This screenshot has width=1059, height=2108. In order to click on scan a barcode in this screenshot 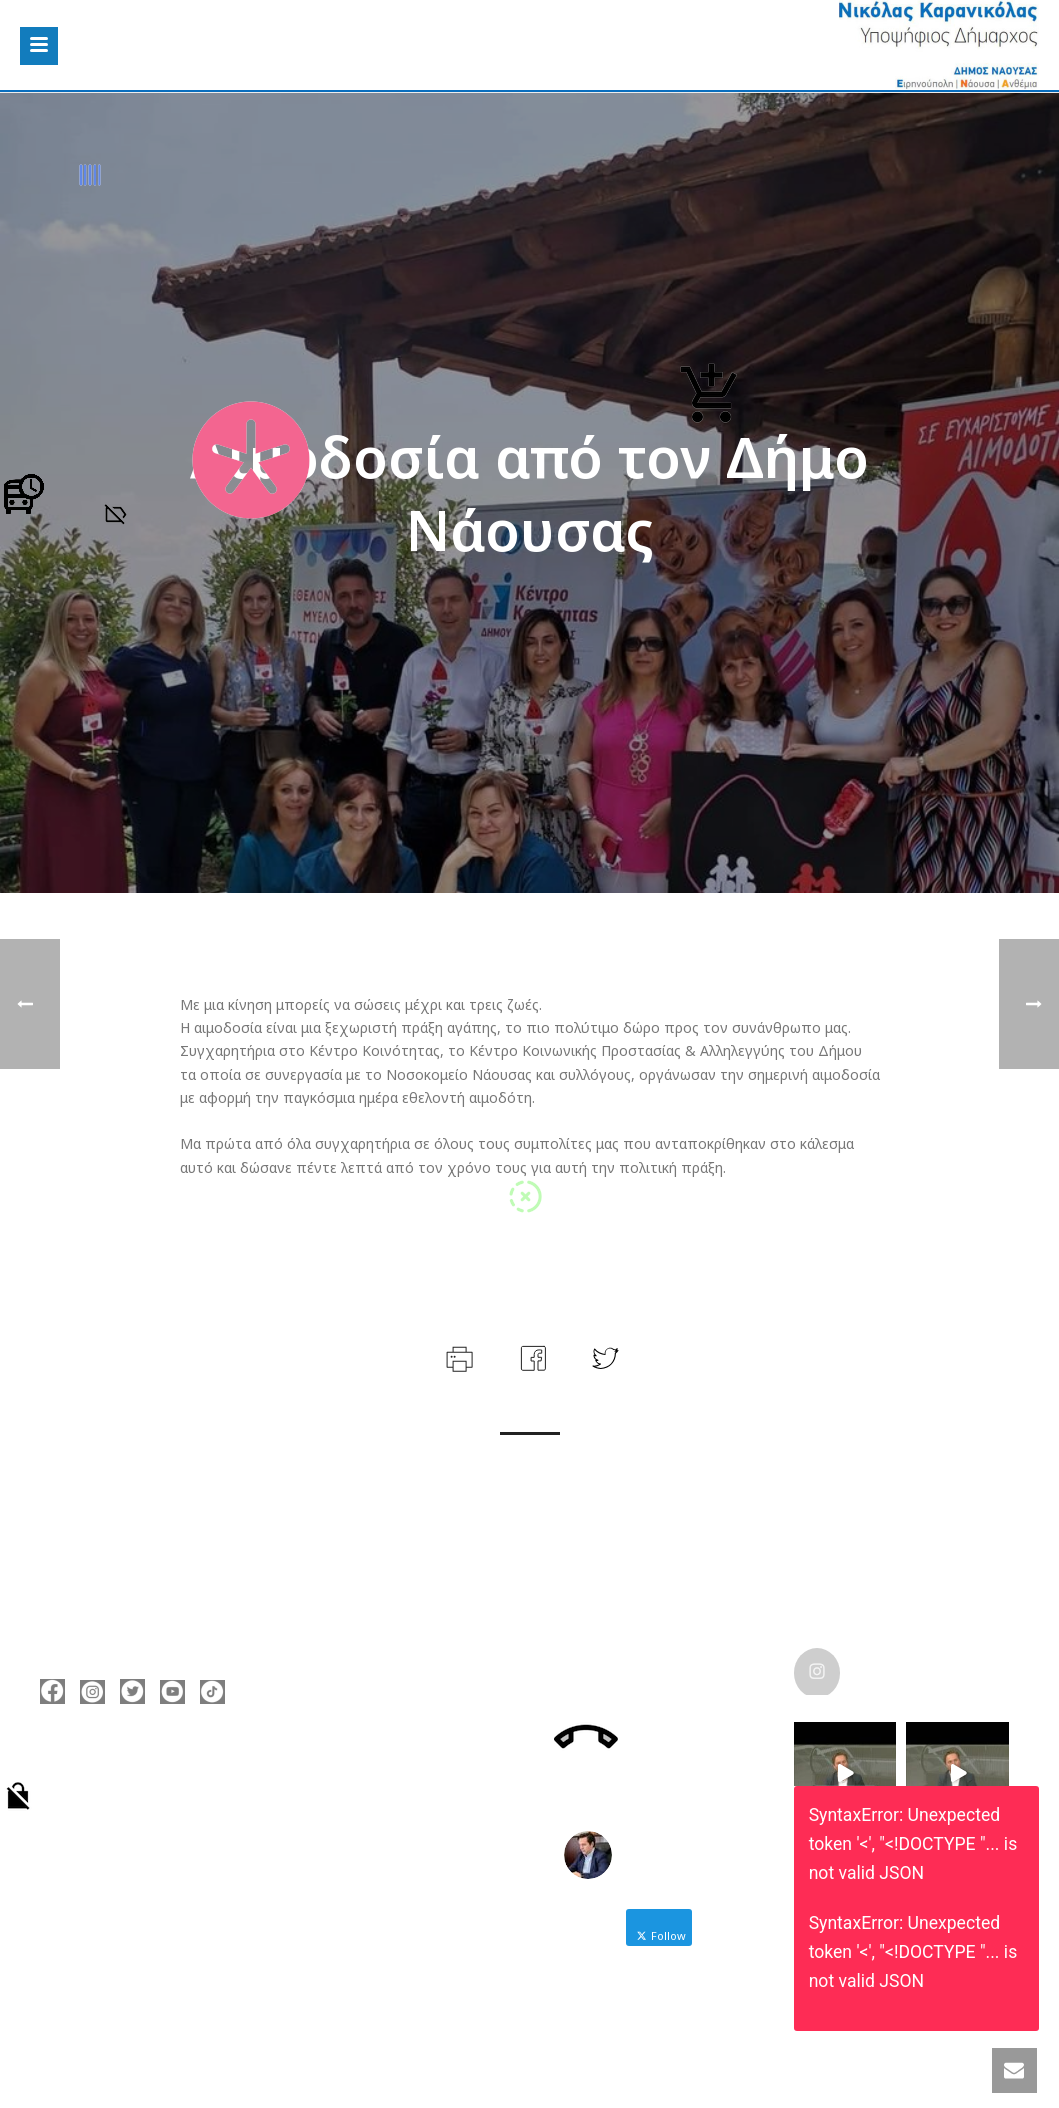, I will do `click(90, 175)`.